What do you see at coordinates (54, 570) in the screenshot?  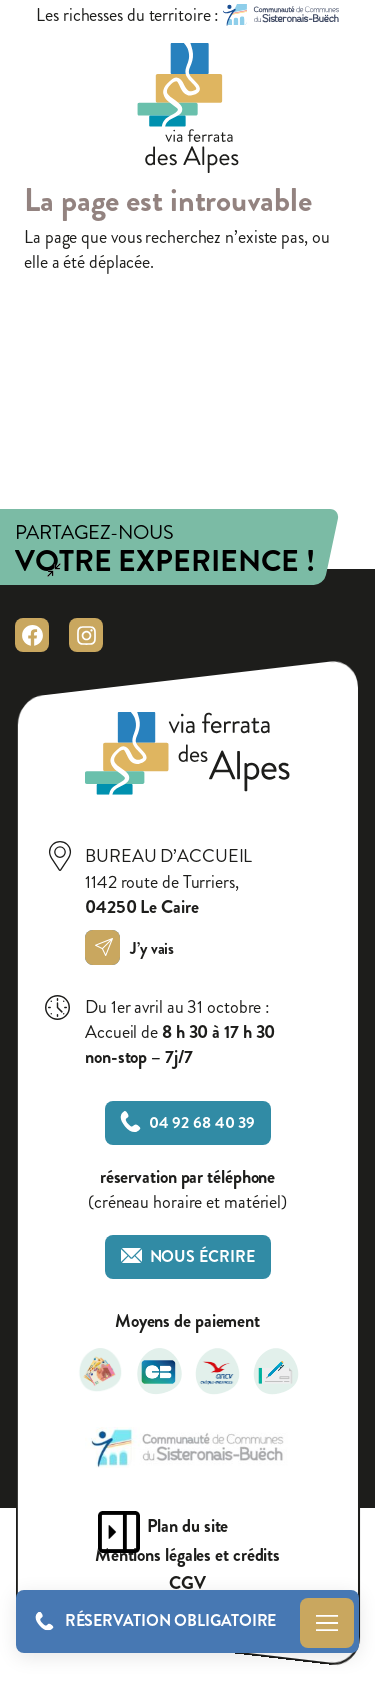 I see `minimize or collapse the current window` at bounding box center [54, 570].